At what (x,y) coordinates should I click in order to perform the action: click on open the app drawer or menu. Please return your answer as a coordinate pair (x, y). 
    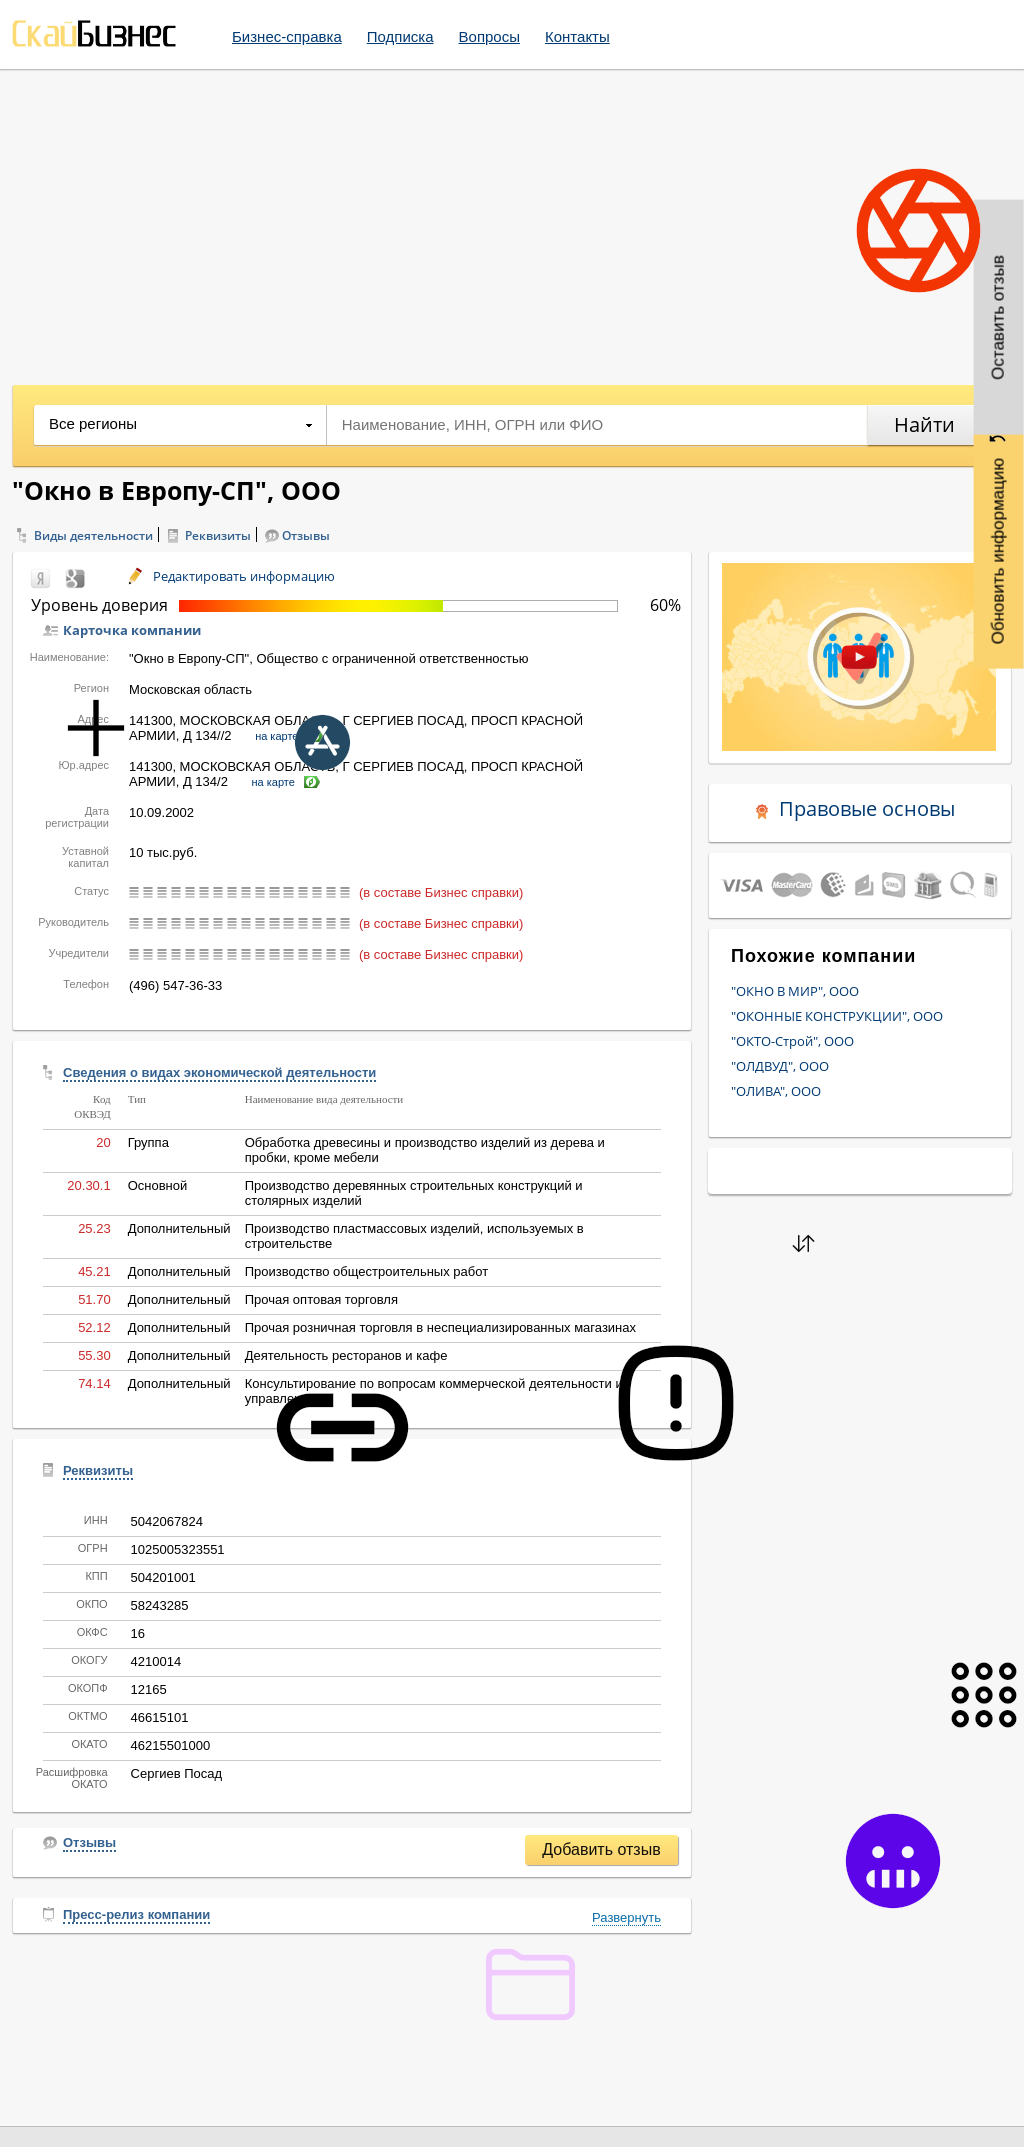
    Looking at the image, I should click on (984, 1695).